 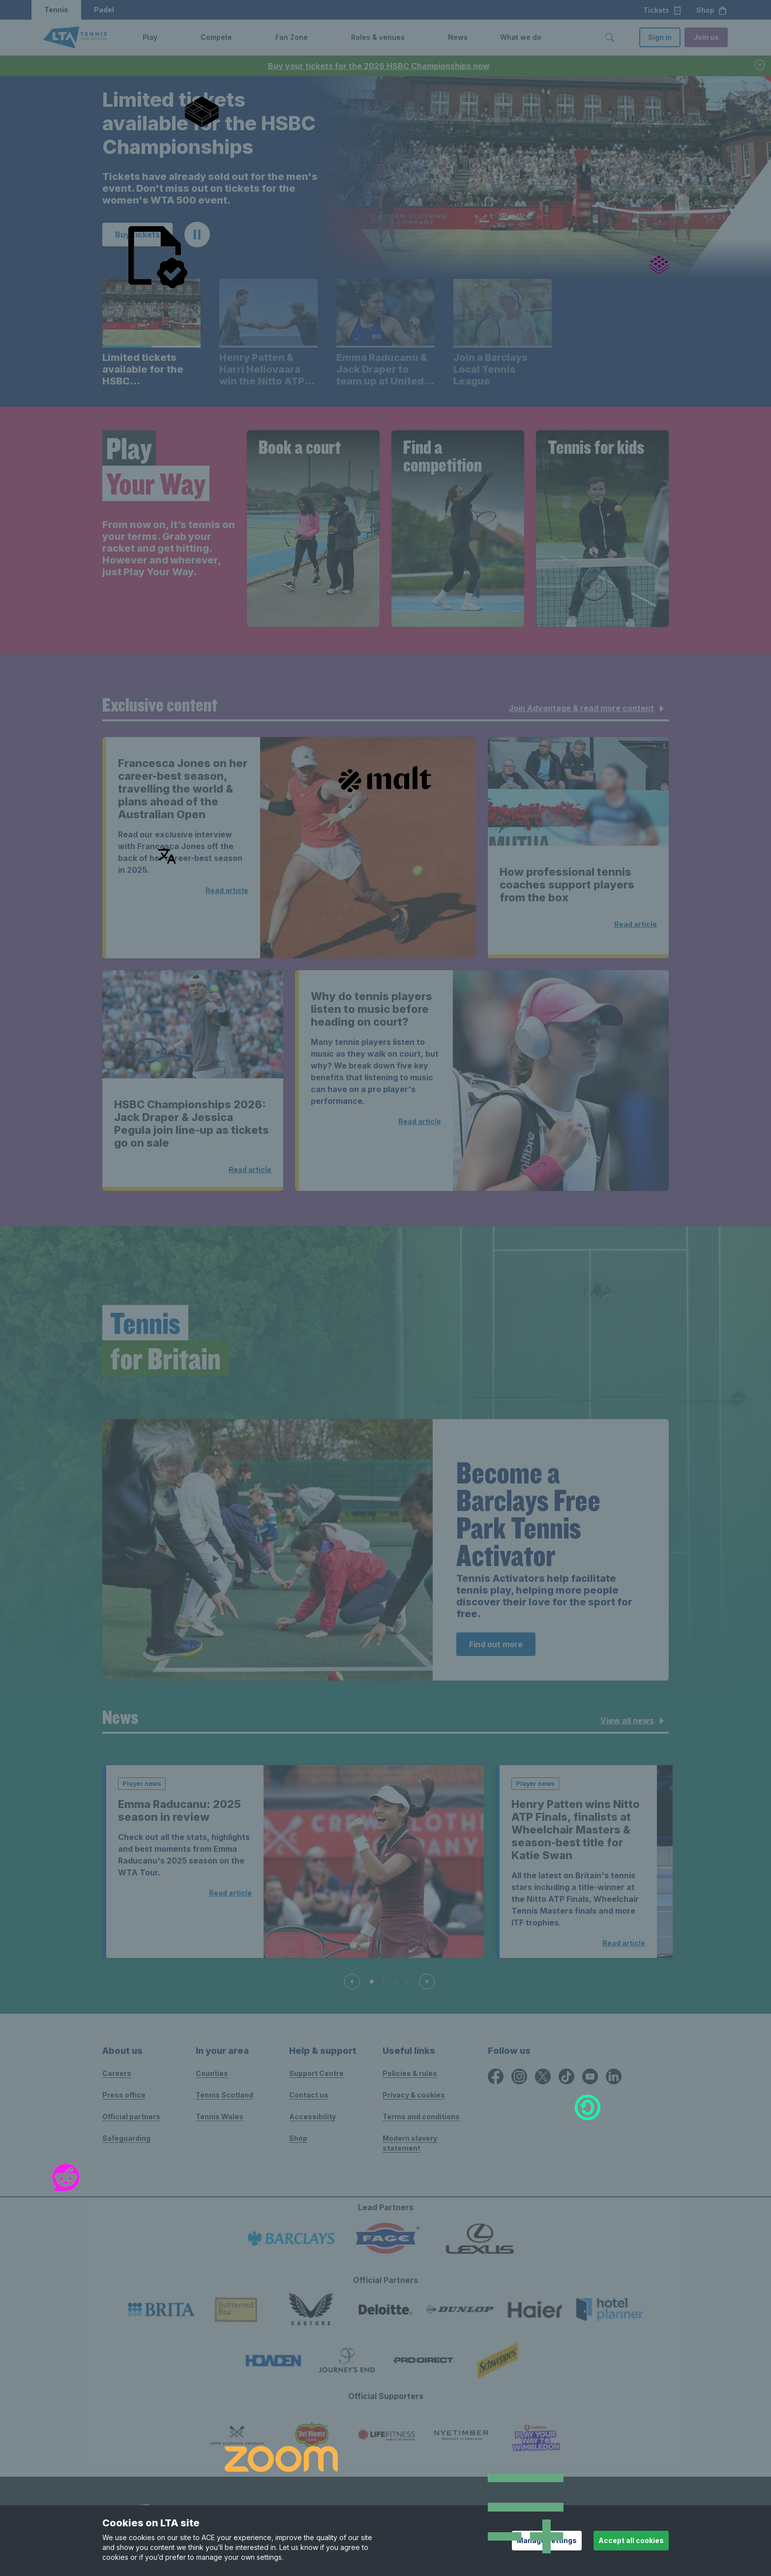 I want to click on open the Reddit app, so click(x=66, y=2177).